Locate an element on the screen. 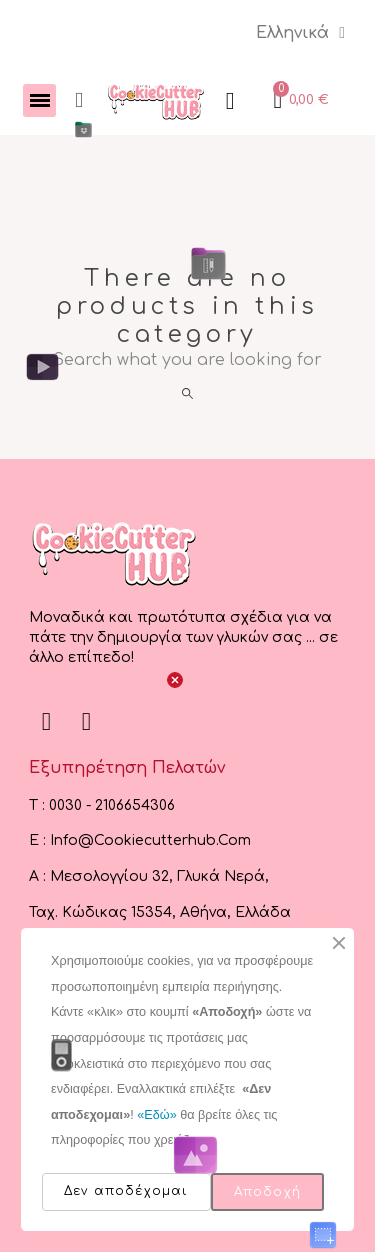  a video file type indicator is located at coordinates (42, 365).